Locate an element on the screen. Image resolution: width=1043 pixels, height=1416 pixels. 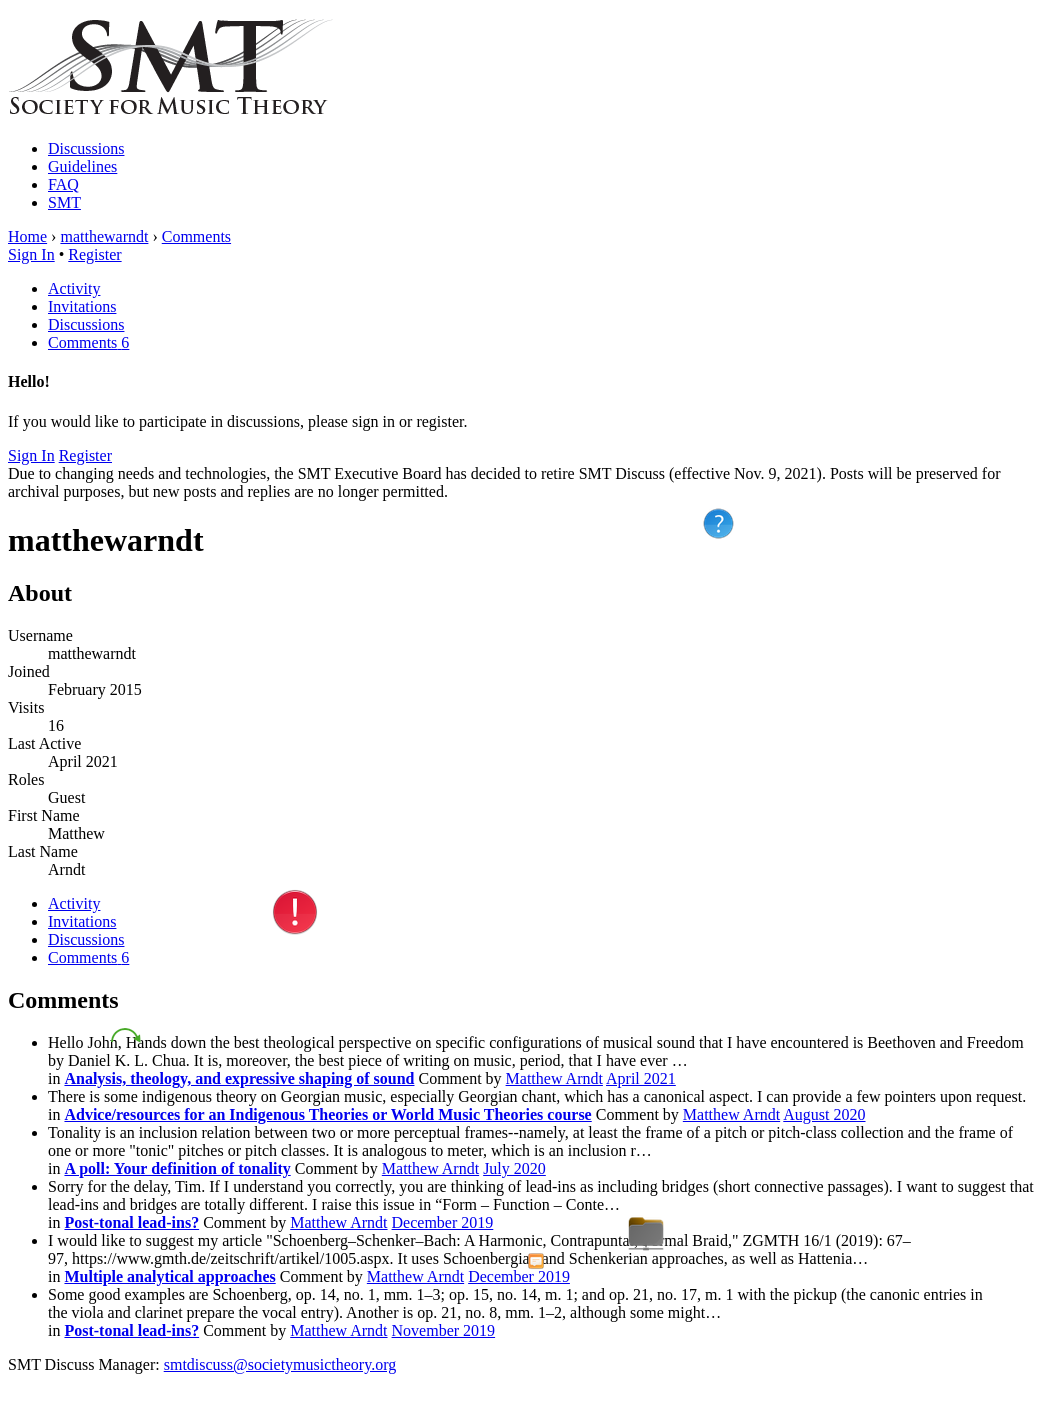
open chatty messaging app is located at coordinates (536, 1261).